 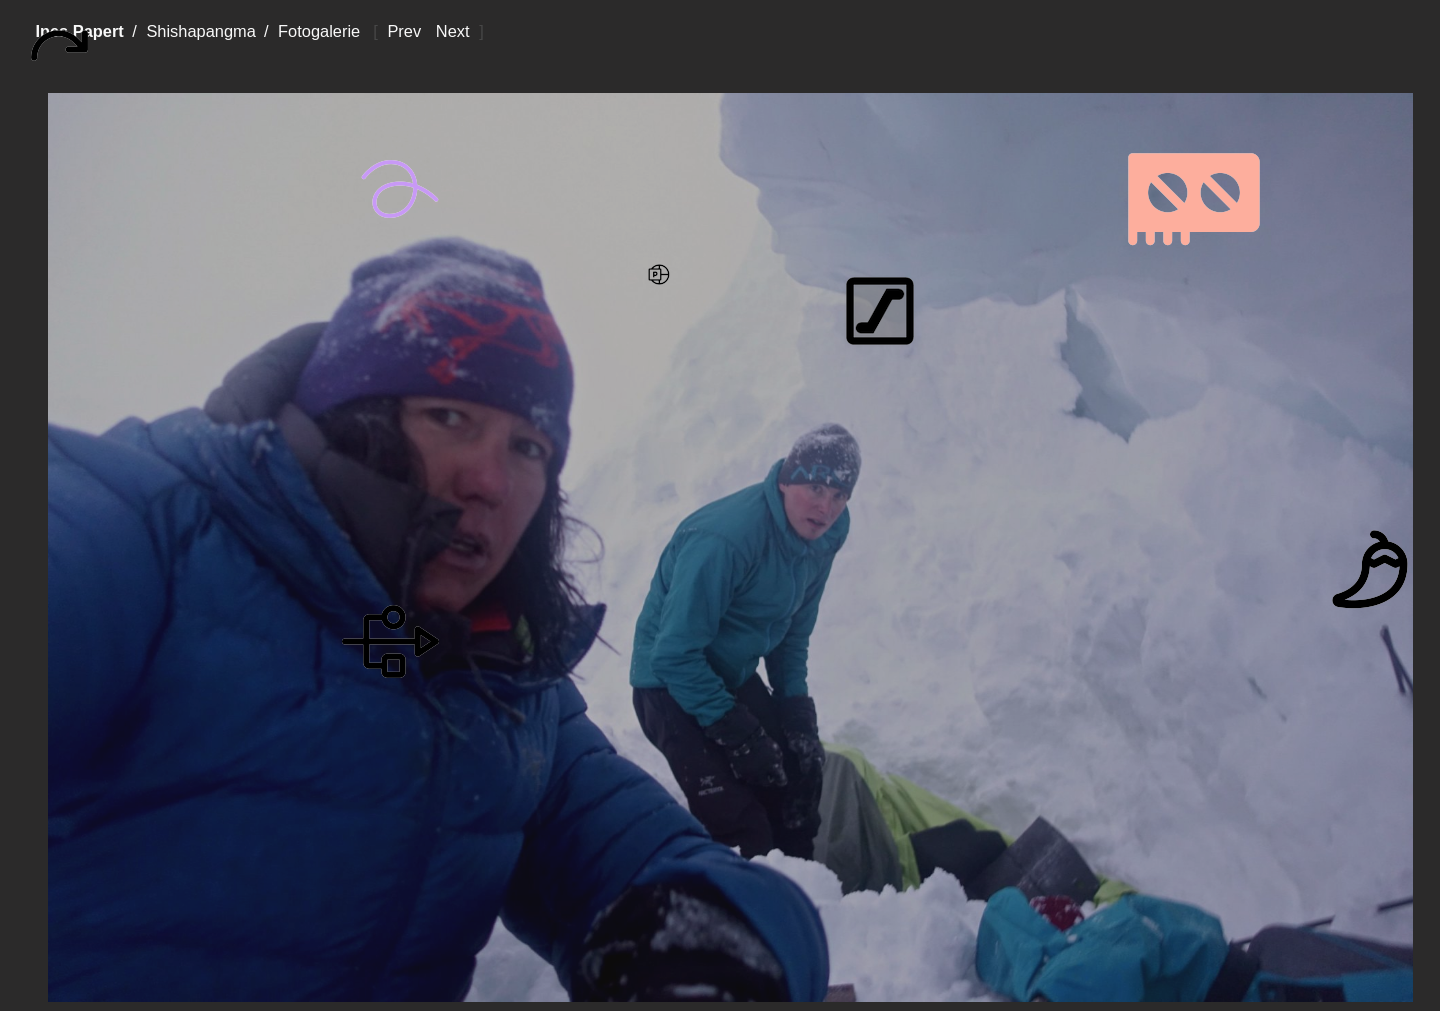 I want to click on view graphics card or GPU information, so click(x=1194, y=197).